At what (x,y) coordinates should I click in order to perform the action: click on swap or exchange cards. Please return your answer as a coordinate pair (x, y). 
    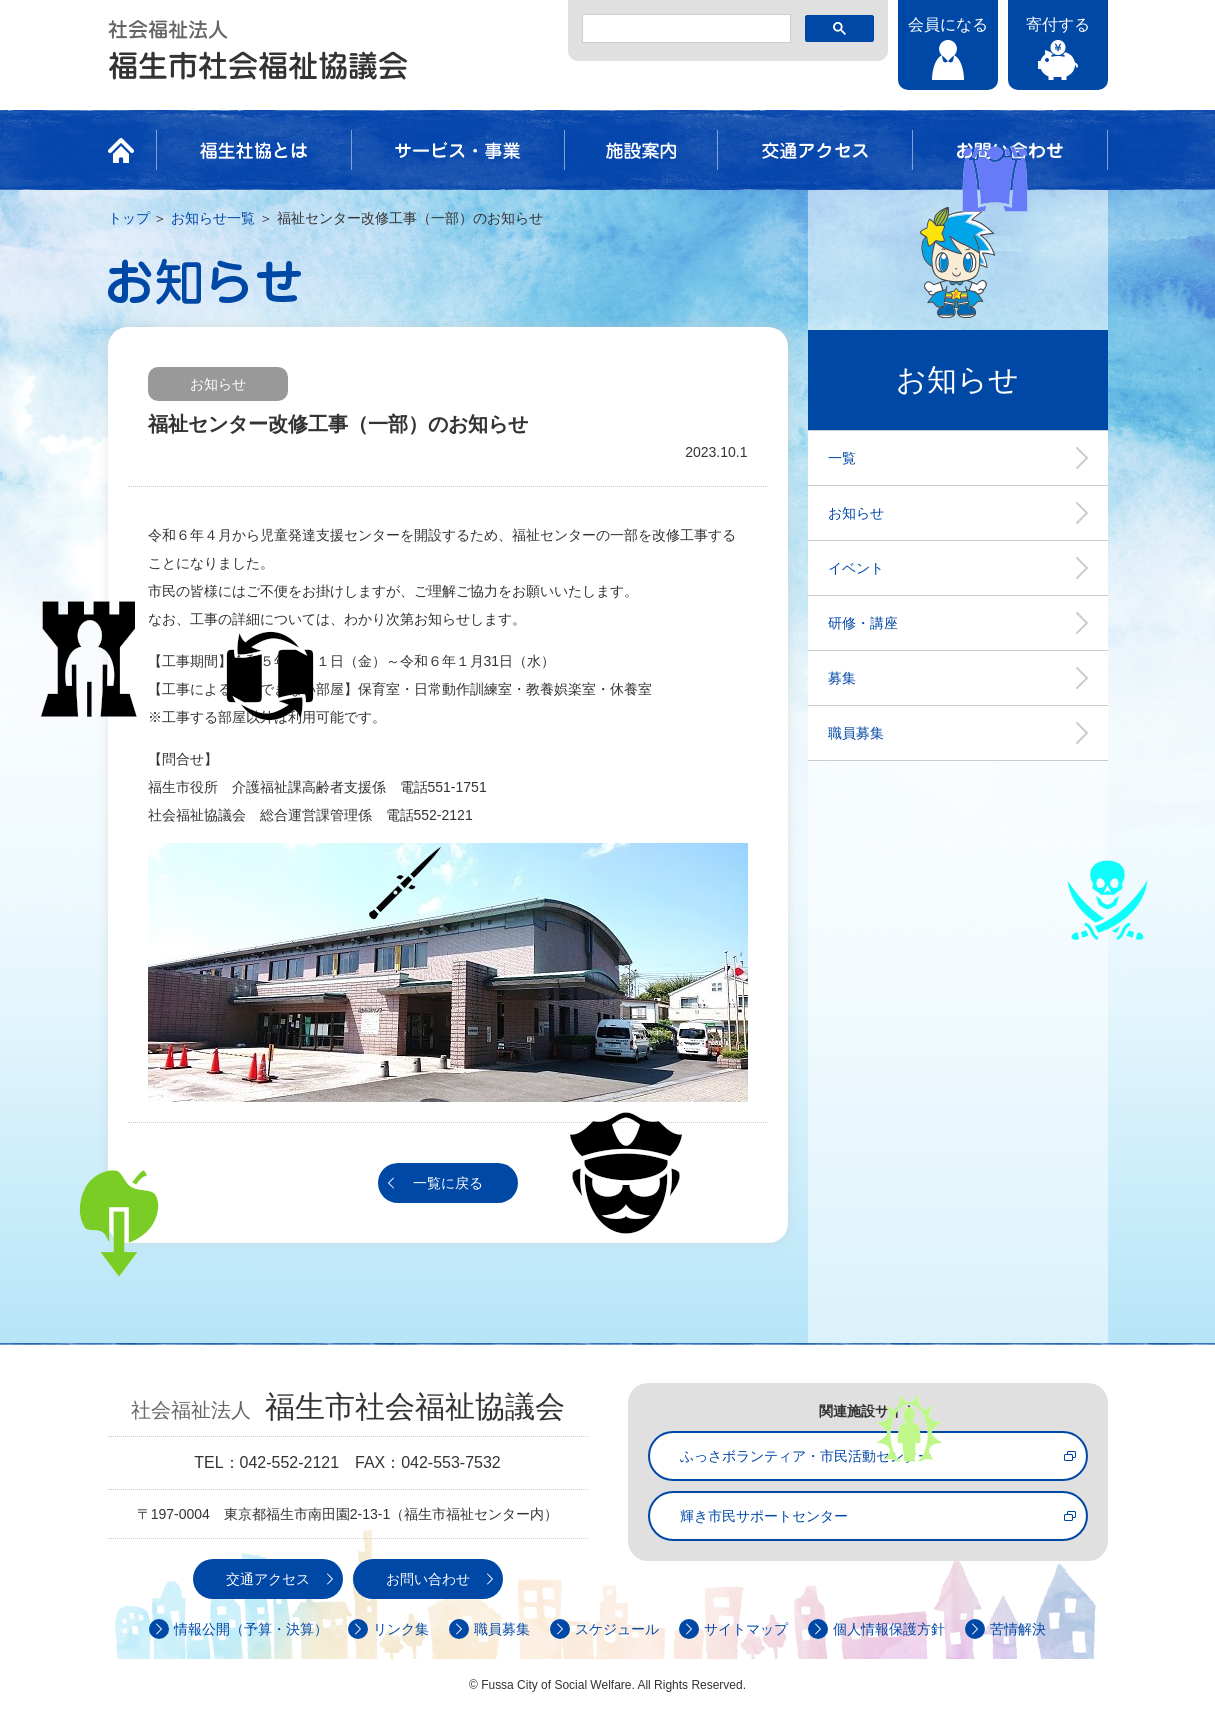
    Looking at the image, I should click on (270, 676).